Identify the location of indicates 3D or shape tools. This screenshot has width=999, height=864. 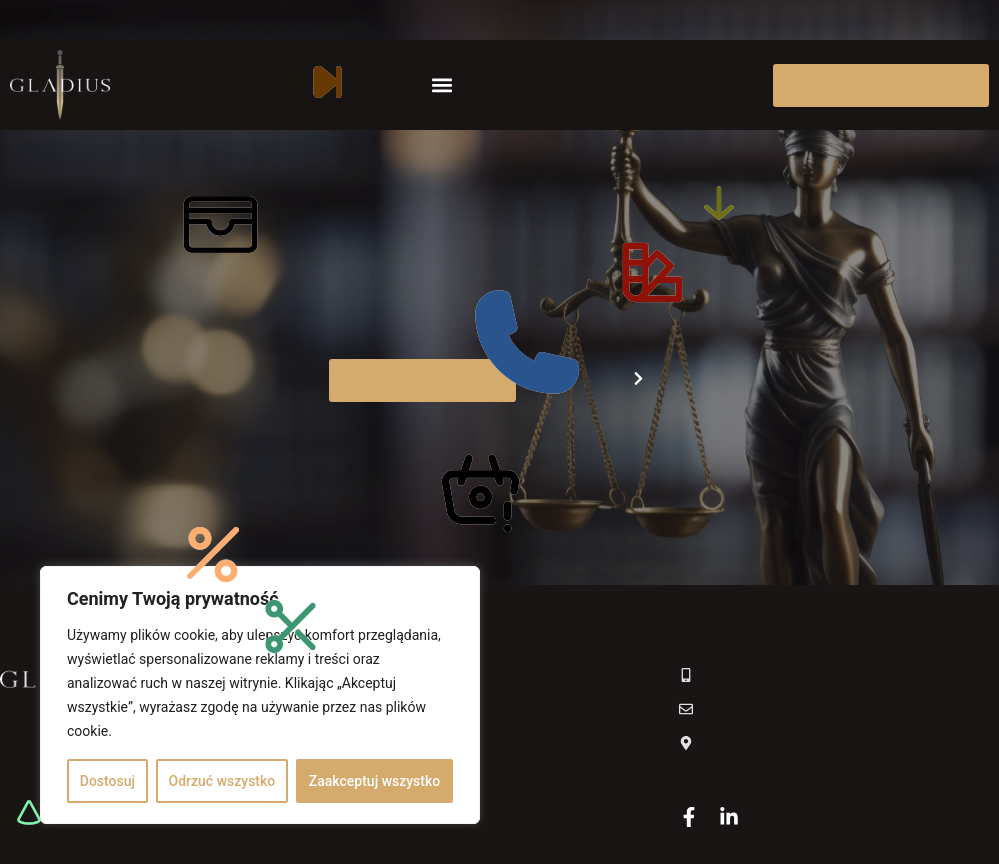
(29, 813).